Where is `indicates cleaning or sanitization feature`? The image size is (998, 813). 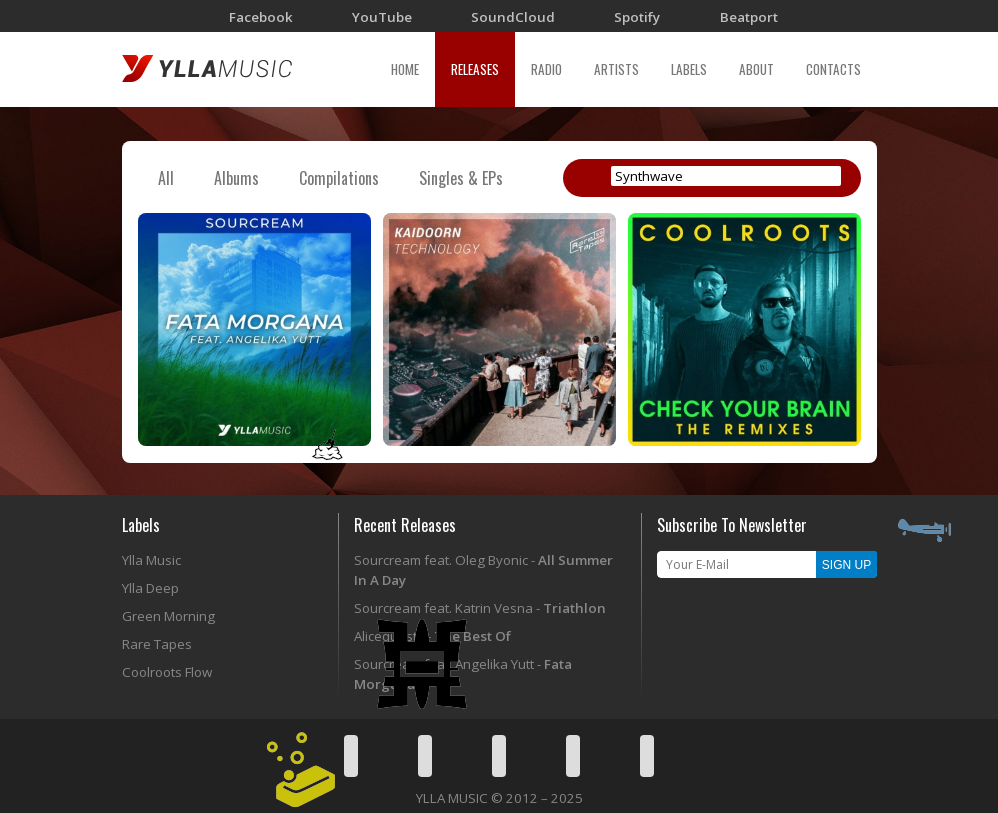 indicates cleaning or sanitization feature is located at coordinates (303, 771).